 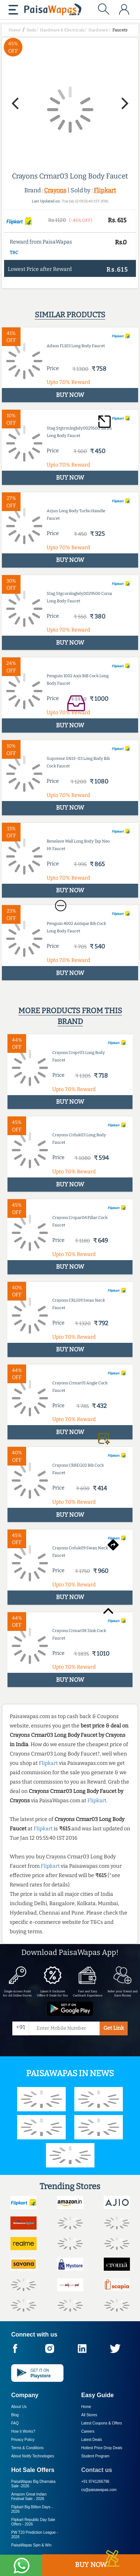 I want to click on indicates renewable or wind energy options, so click(x=112, y=2558).